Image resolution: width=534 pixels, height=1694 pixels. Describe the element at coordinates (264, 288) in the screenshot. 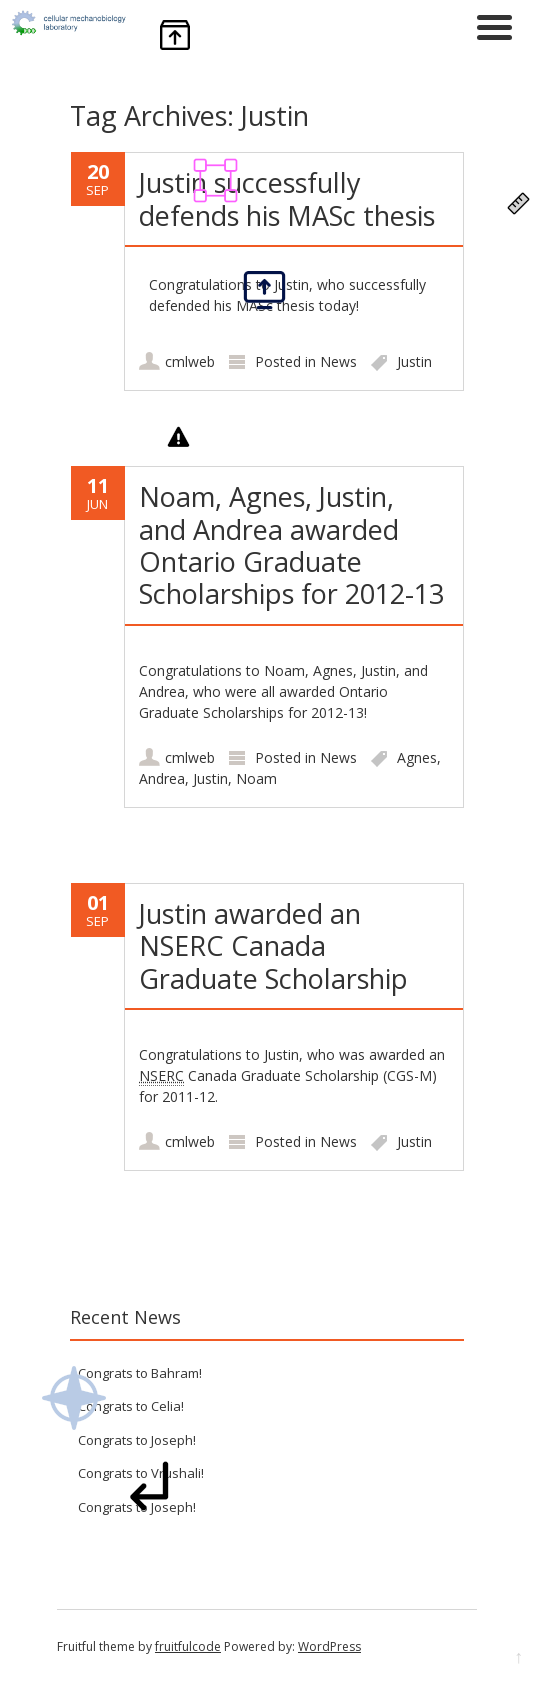

I see `upload file to desktop or monitor` at that location.